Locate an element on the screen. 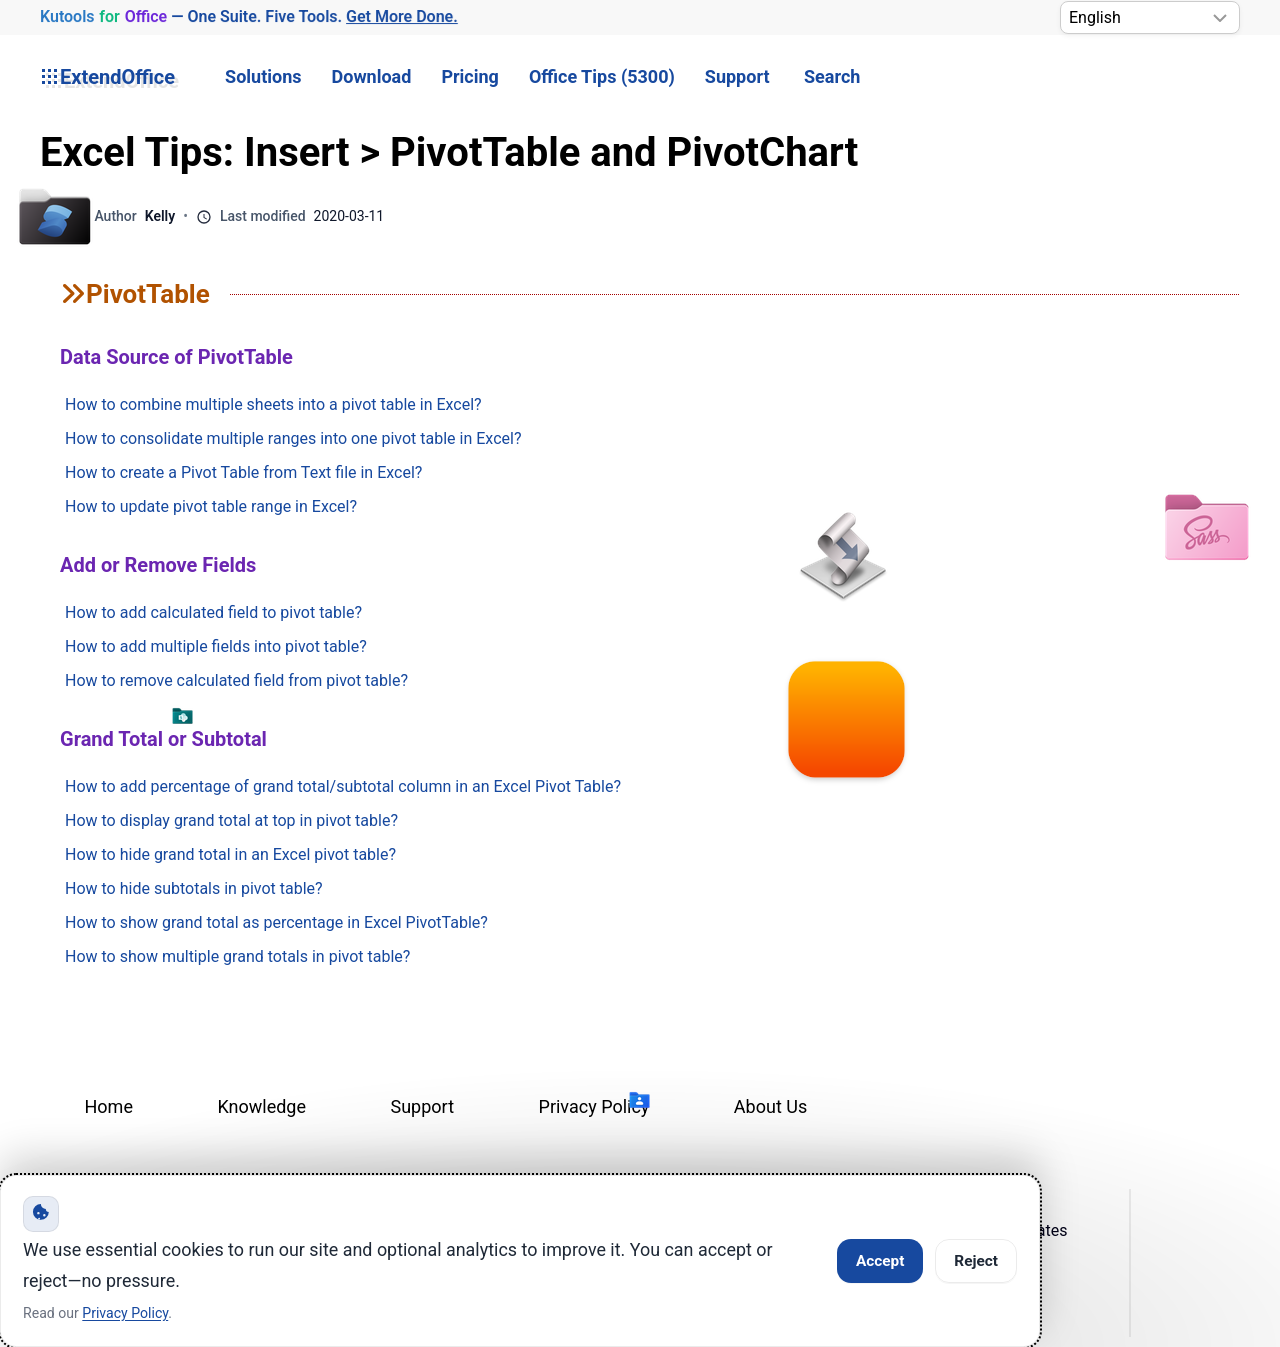  blank orange app template for macos icon design is located at coordinates (846, 719).